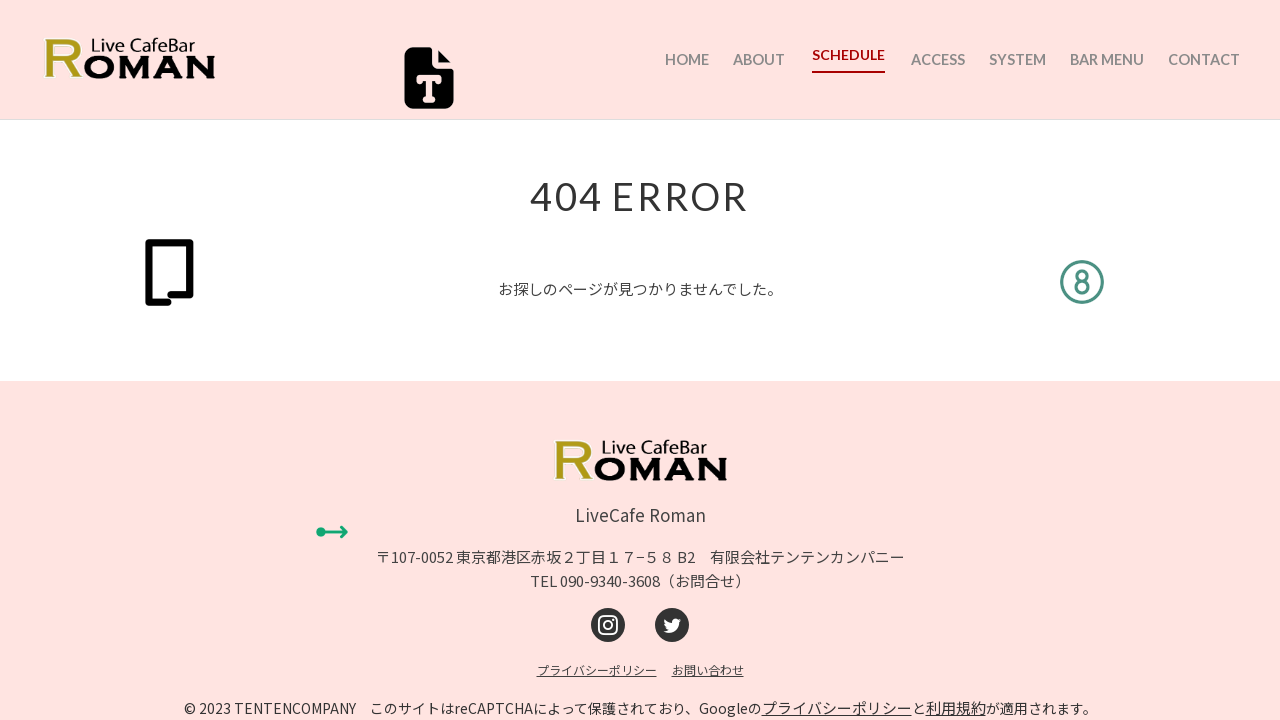 This screenshot has width=1280, height=720. Describe the element at coordinates (167, 272) in the screenshot. I see `pagekit CMS brand logo` at that location.